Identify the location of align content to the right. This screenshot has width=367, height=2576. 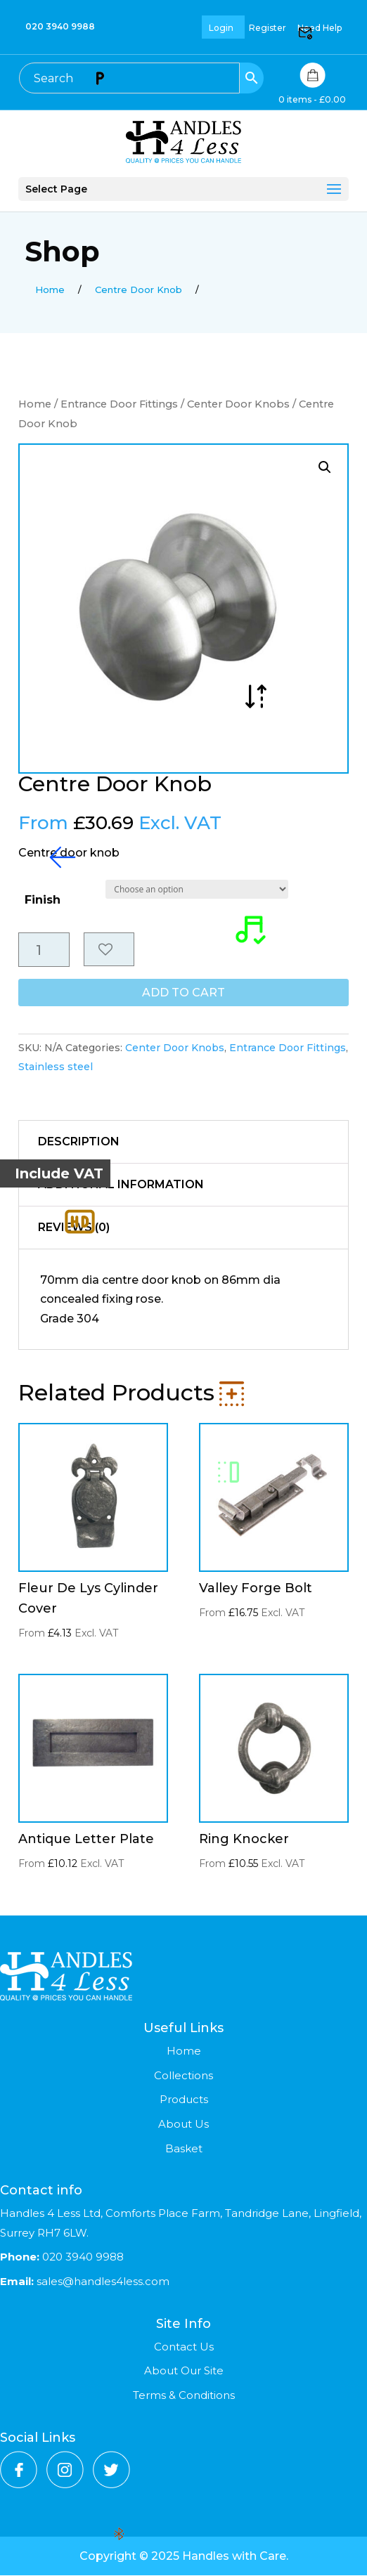
(228, 1472).